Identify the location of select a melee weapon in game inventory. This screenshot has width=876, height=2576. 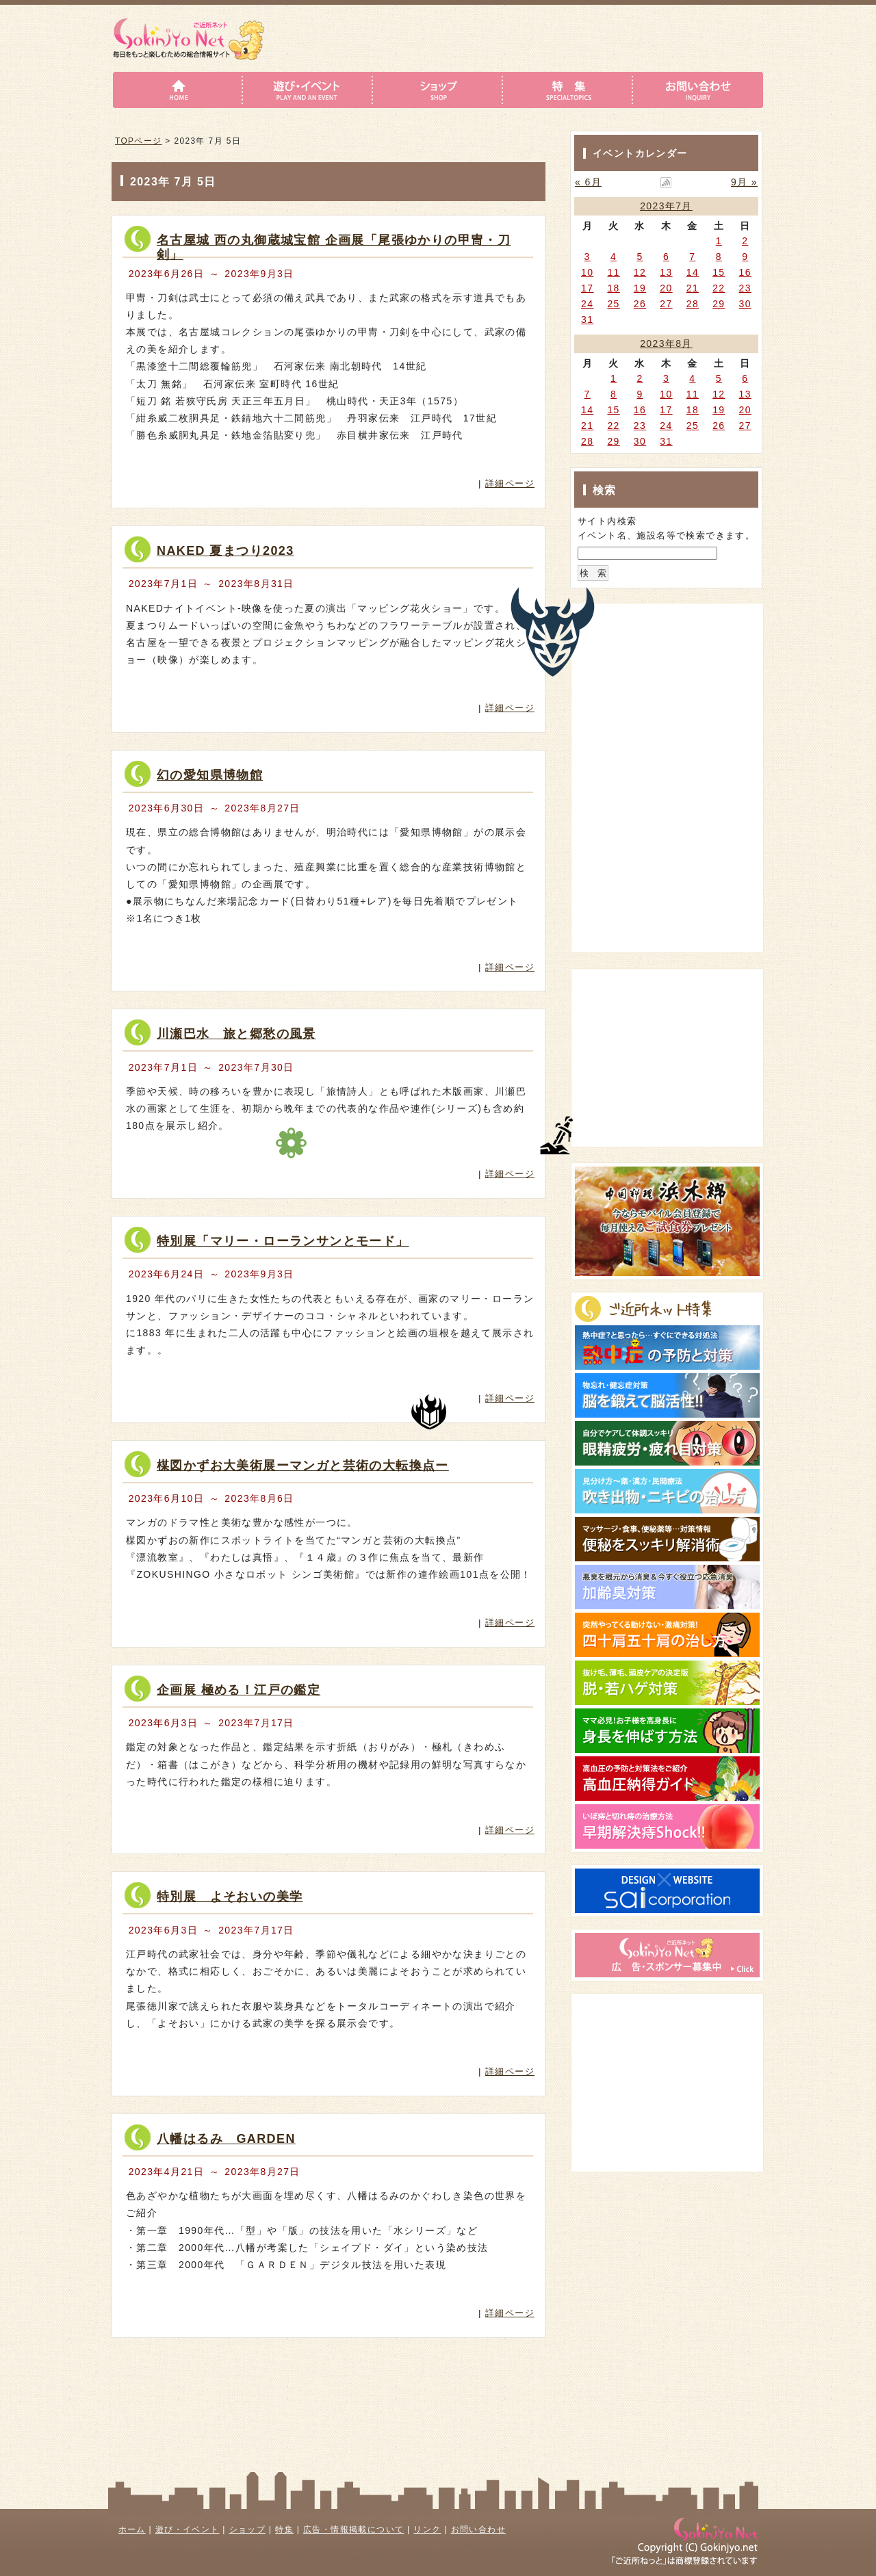
(559, 1135).